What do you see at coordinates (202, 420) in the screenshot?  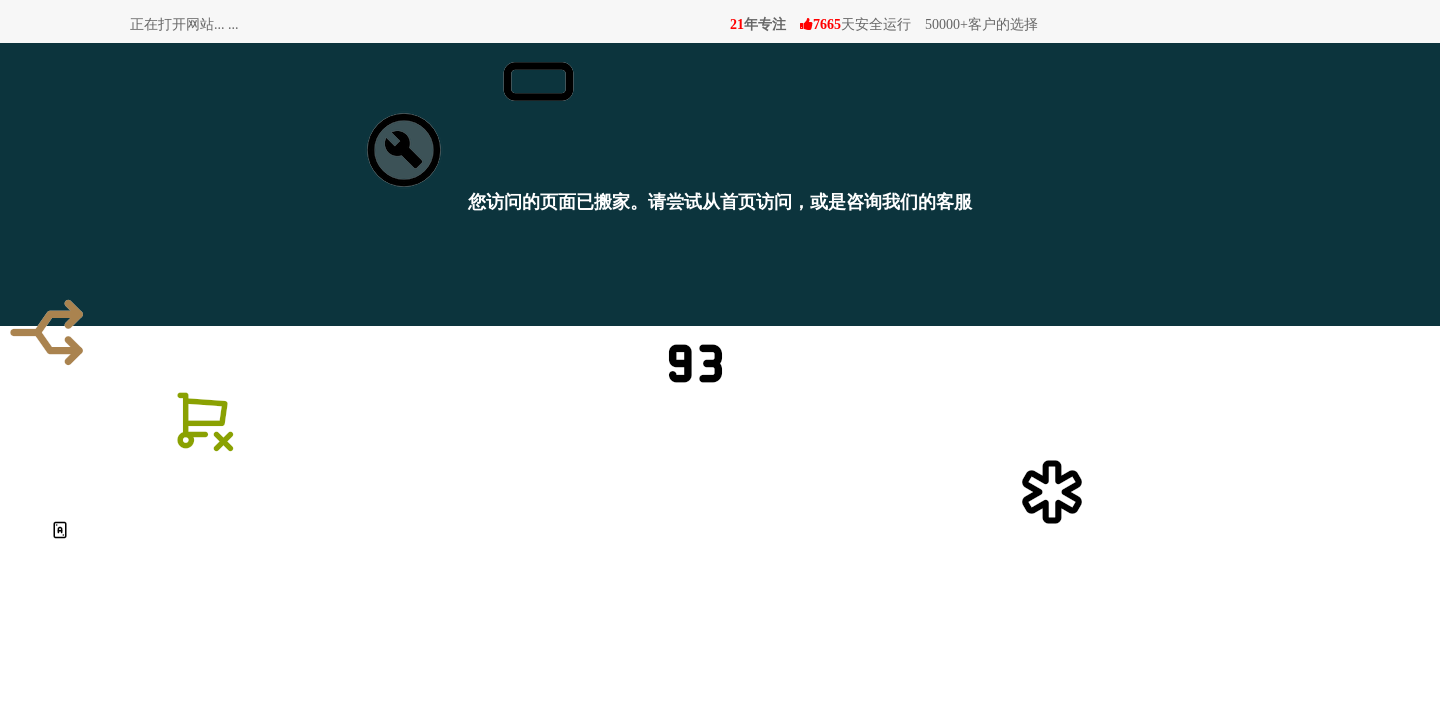 I see `remove item from cart` at bounding box center [202, 420].